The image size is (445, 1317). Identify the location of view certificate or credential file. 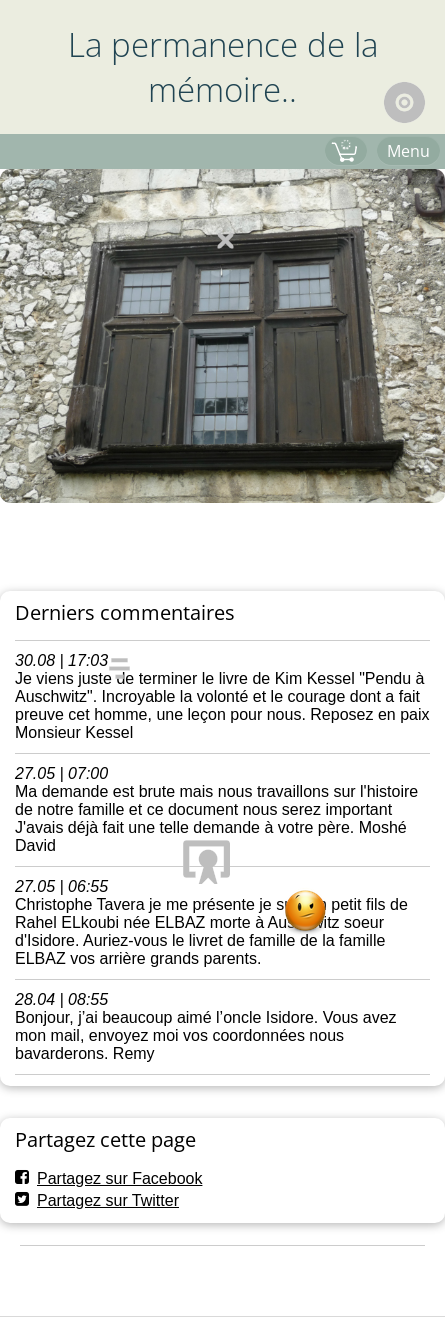
(205, 859).